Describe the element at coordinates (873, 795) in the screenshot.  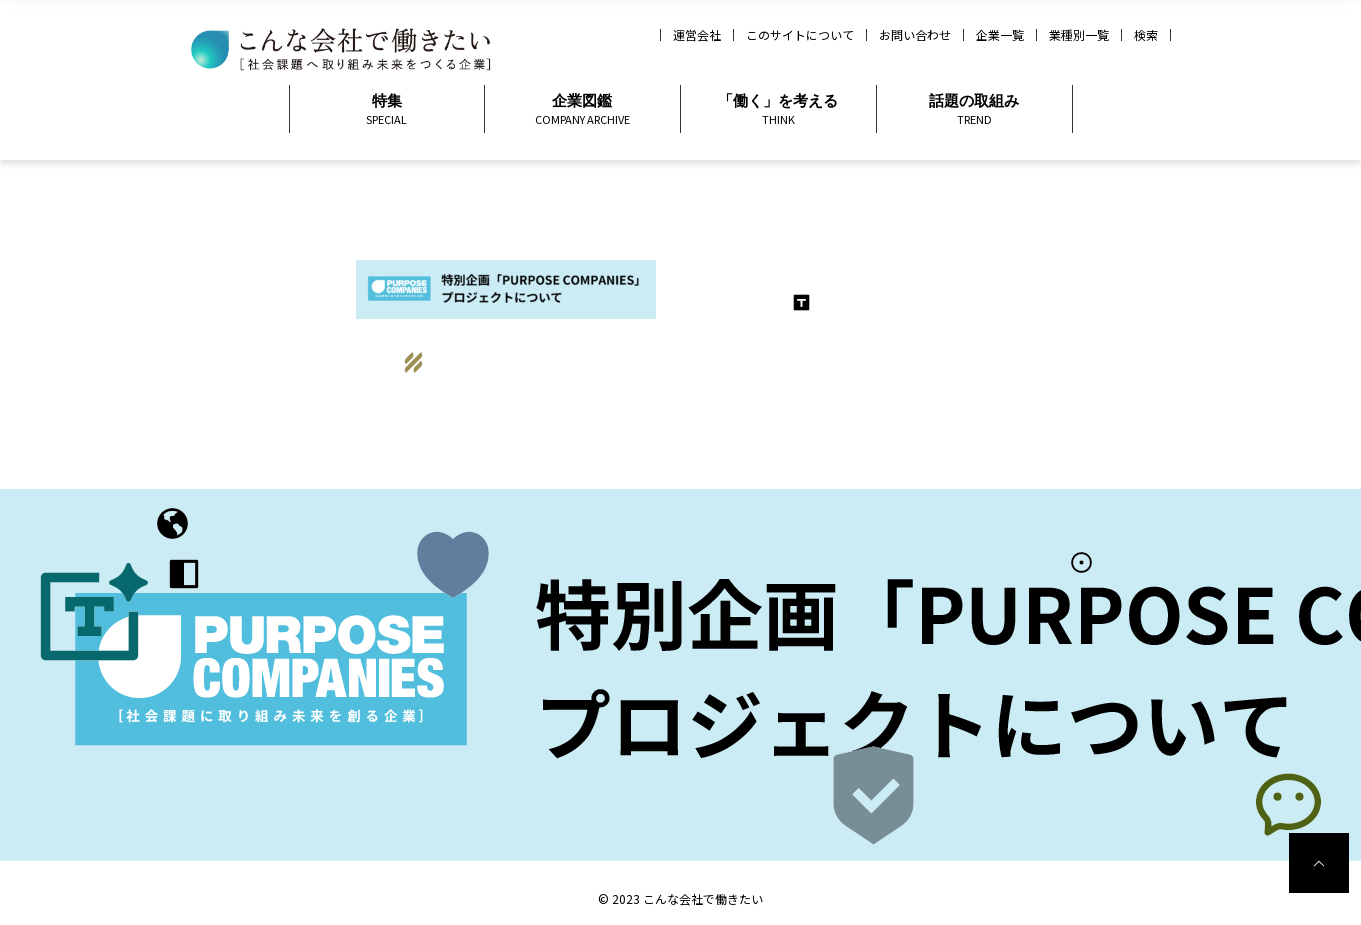
I see `indicates verified security or protection status` at that location.